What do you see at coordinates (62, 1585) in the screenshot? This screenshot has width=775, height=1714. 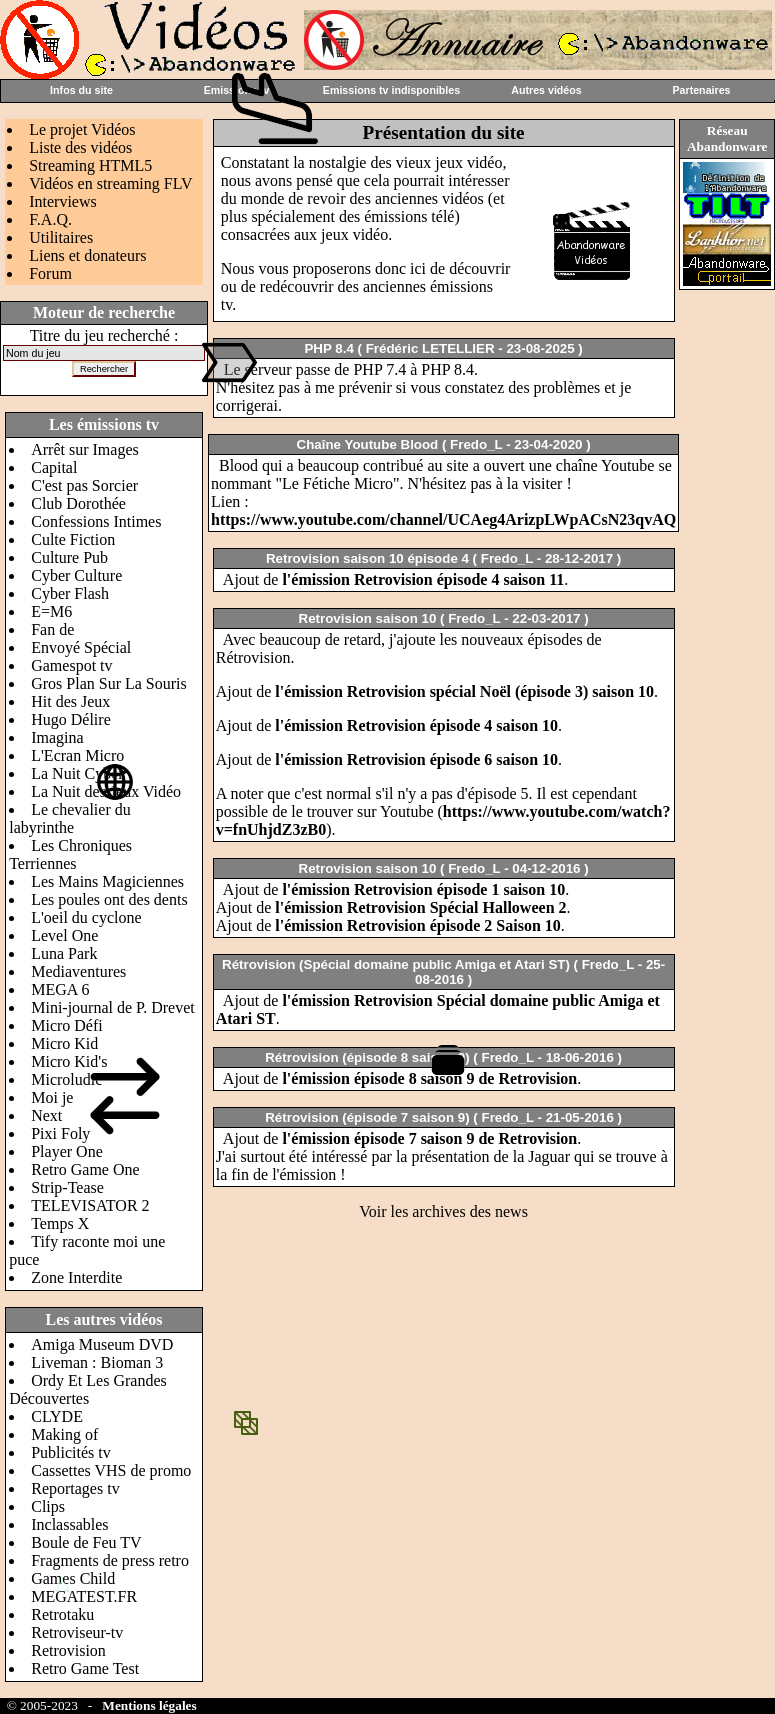 I see `split content into multiple paths` at bounding box center [62, 1585].